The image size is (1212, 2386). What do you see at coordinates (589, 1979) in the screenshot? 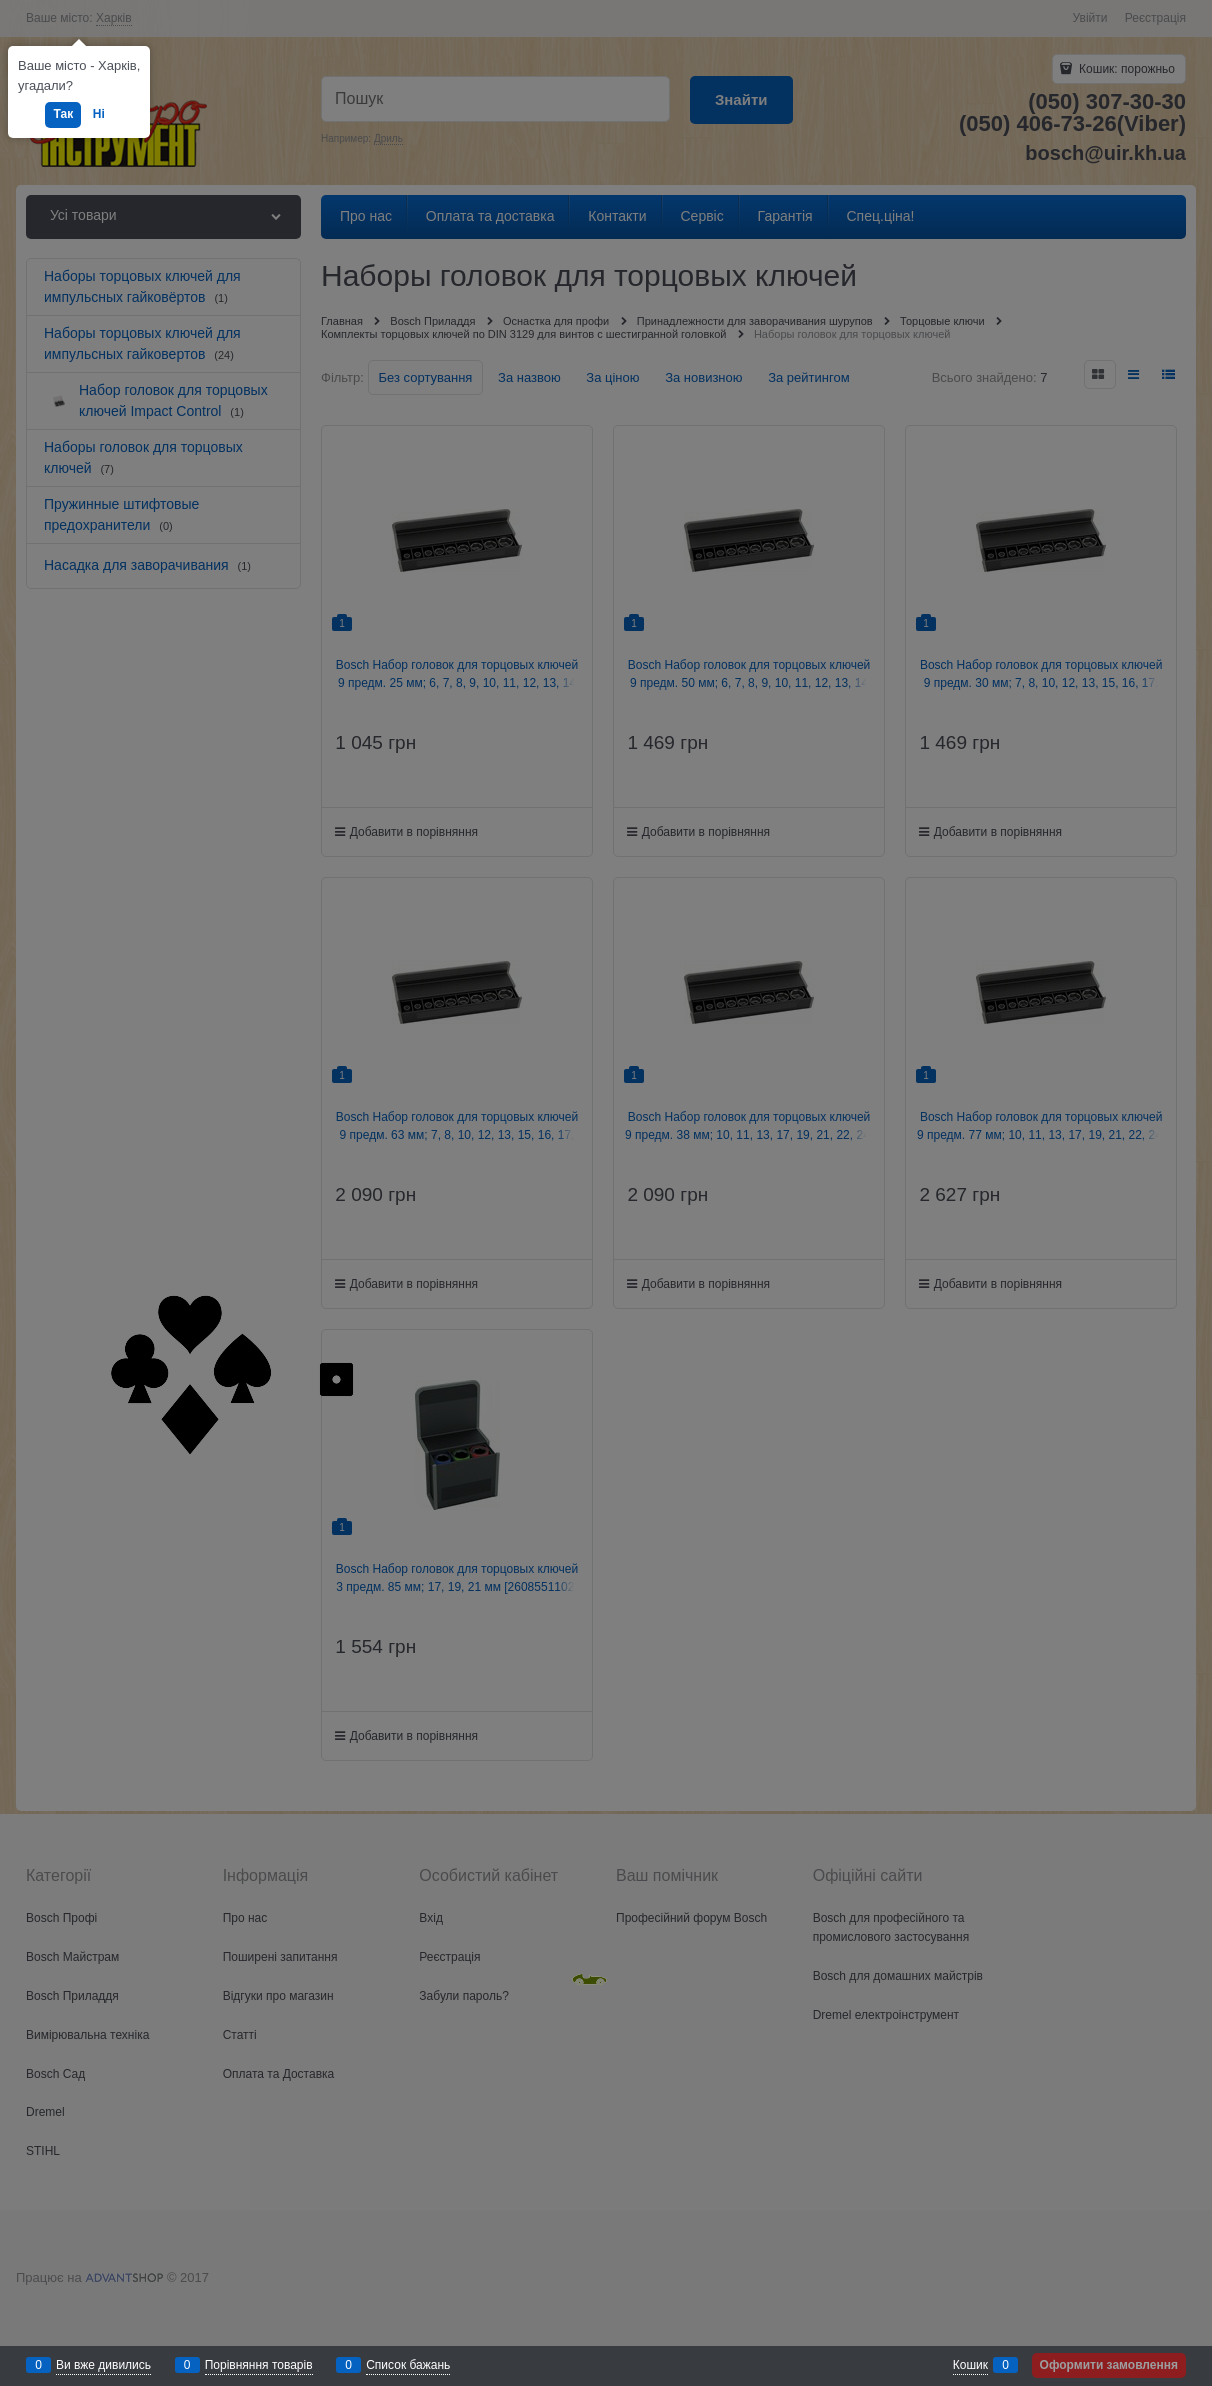
I see `access racing or car-themed games` at bounding box center [589, 1979].